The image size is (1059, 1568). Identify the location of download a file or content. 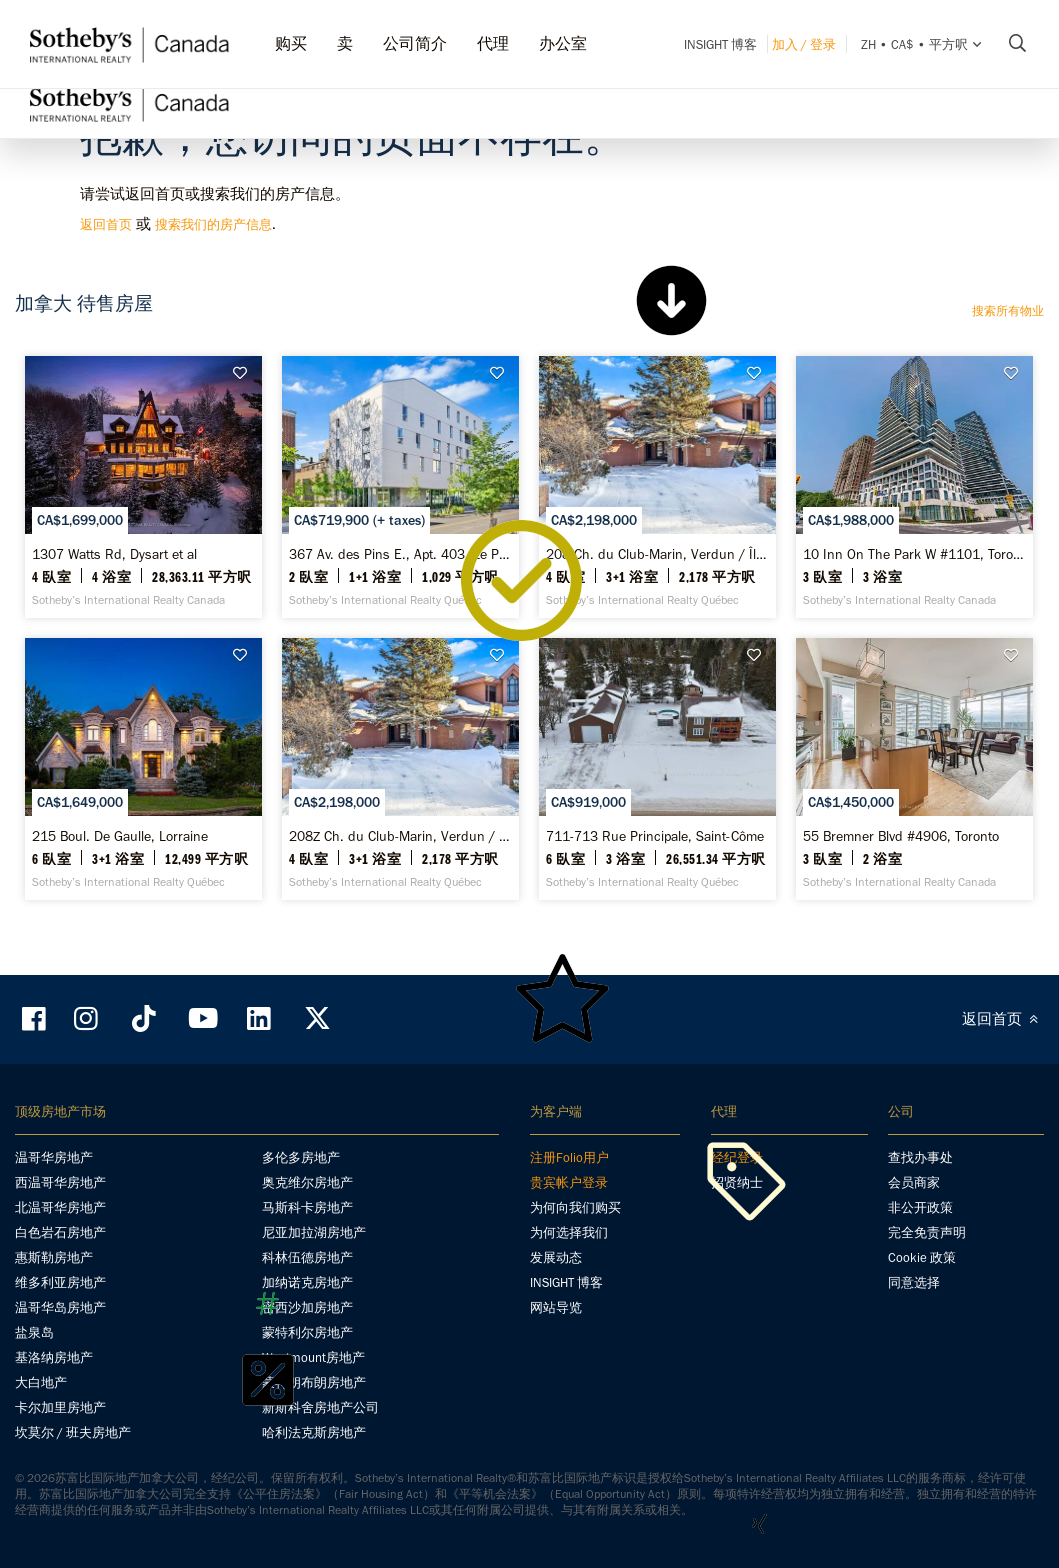
(671, 300).